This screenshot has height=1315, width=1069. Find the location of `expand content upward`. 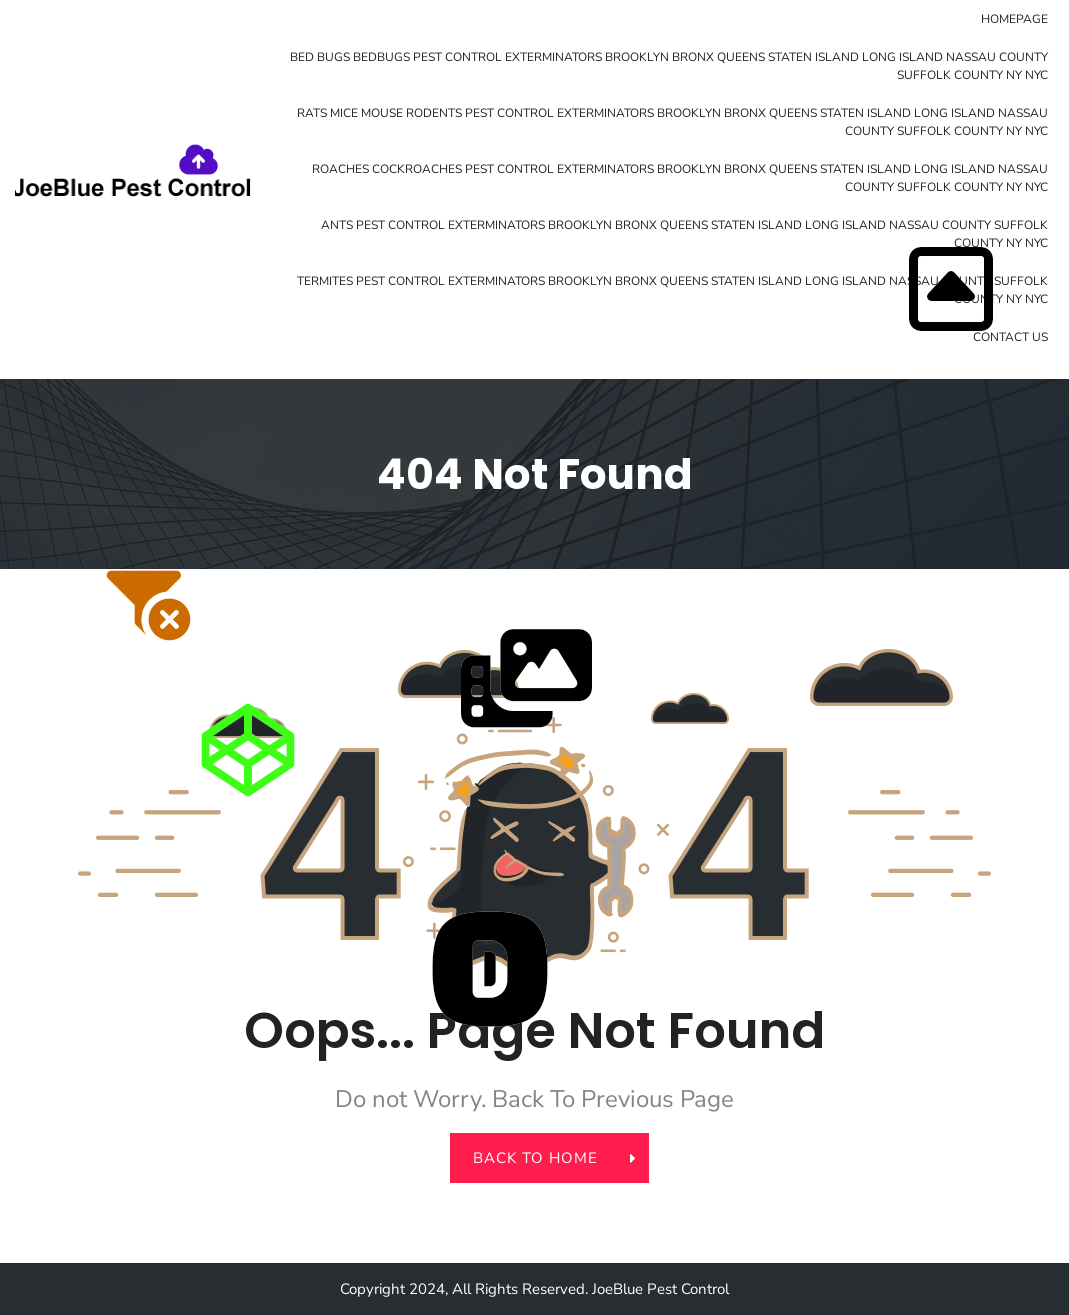

expand content upward is located at coordinates (951, 289).